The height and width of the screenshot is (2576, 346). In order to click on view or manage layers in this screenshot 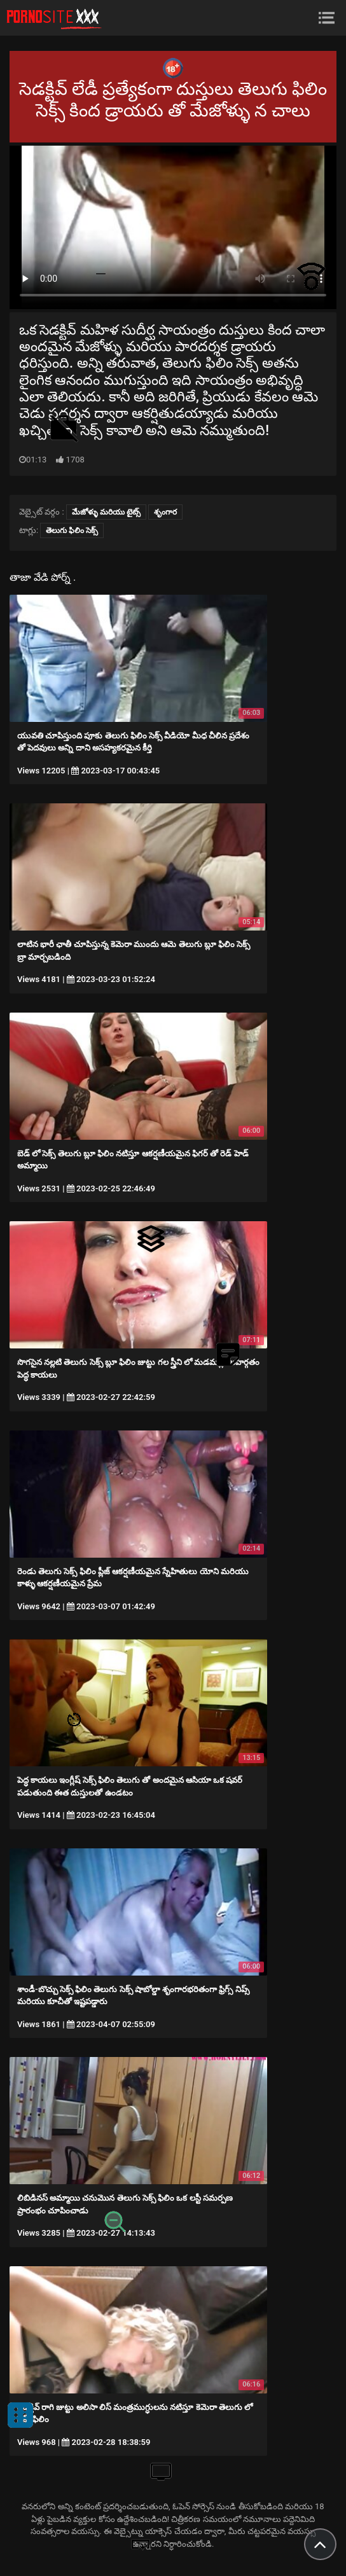, I will do `click(151, 1238)`.